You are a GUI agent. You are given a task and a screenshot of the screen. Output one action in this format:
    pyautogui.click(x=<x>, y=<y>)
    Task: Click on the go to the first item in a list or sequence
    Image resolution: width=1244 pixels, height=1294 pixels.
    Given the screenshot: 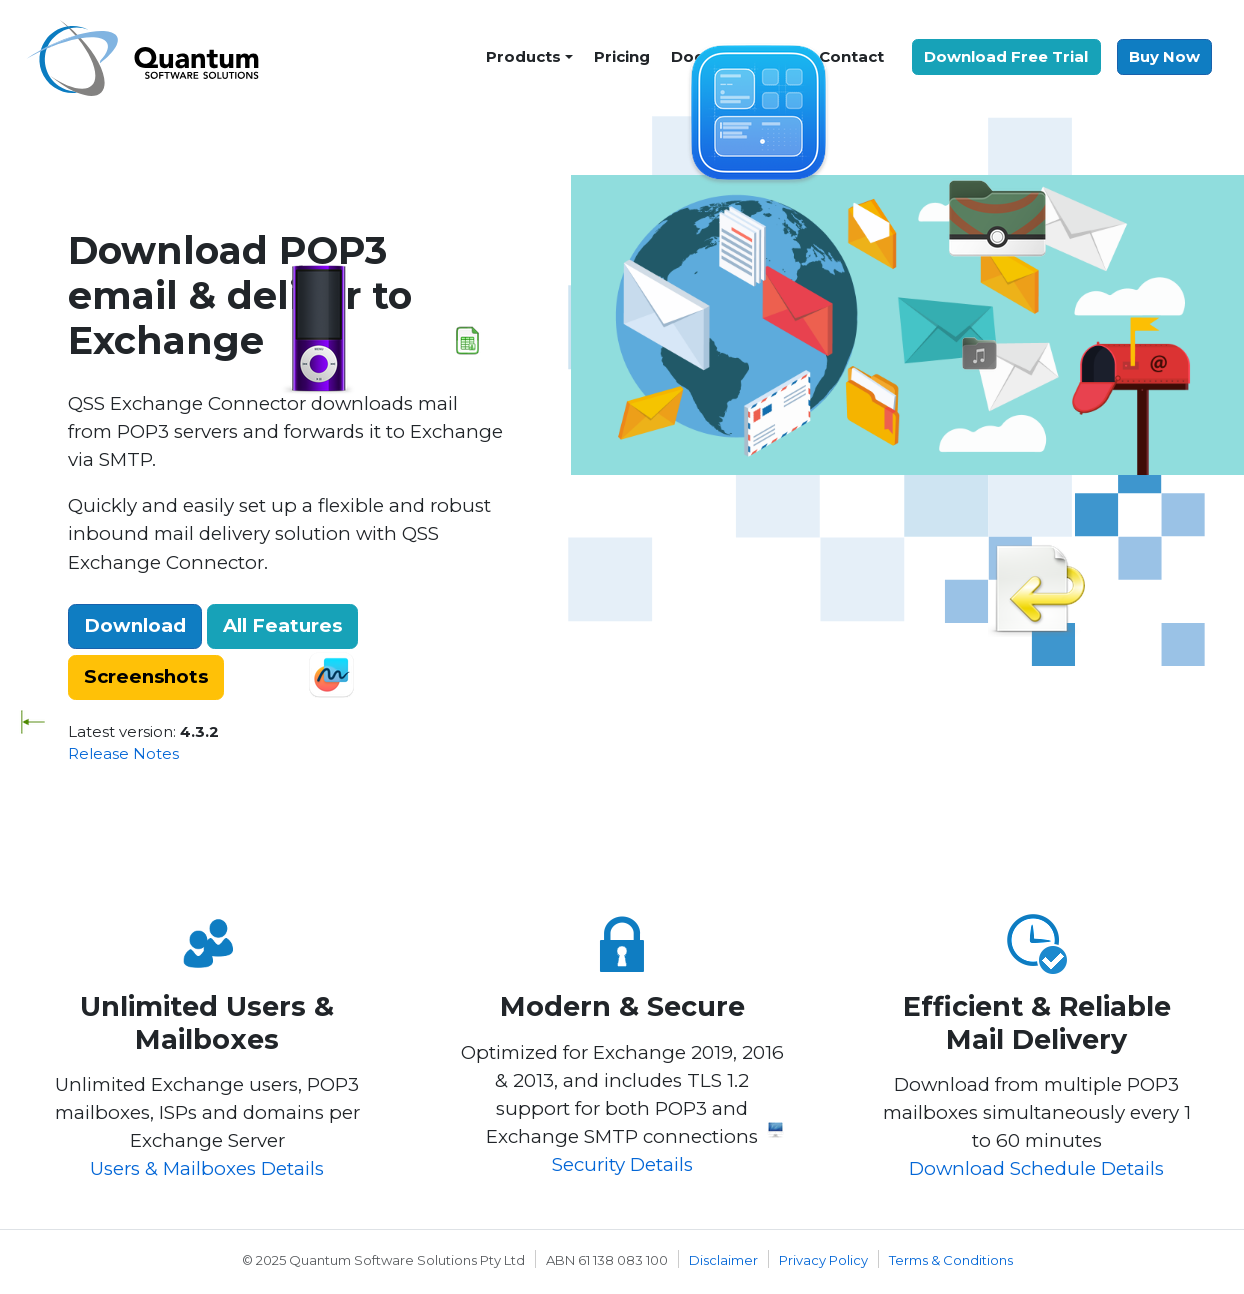 What is the action you would take?
    pyautogui.click(x=33, y=722)
    